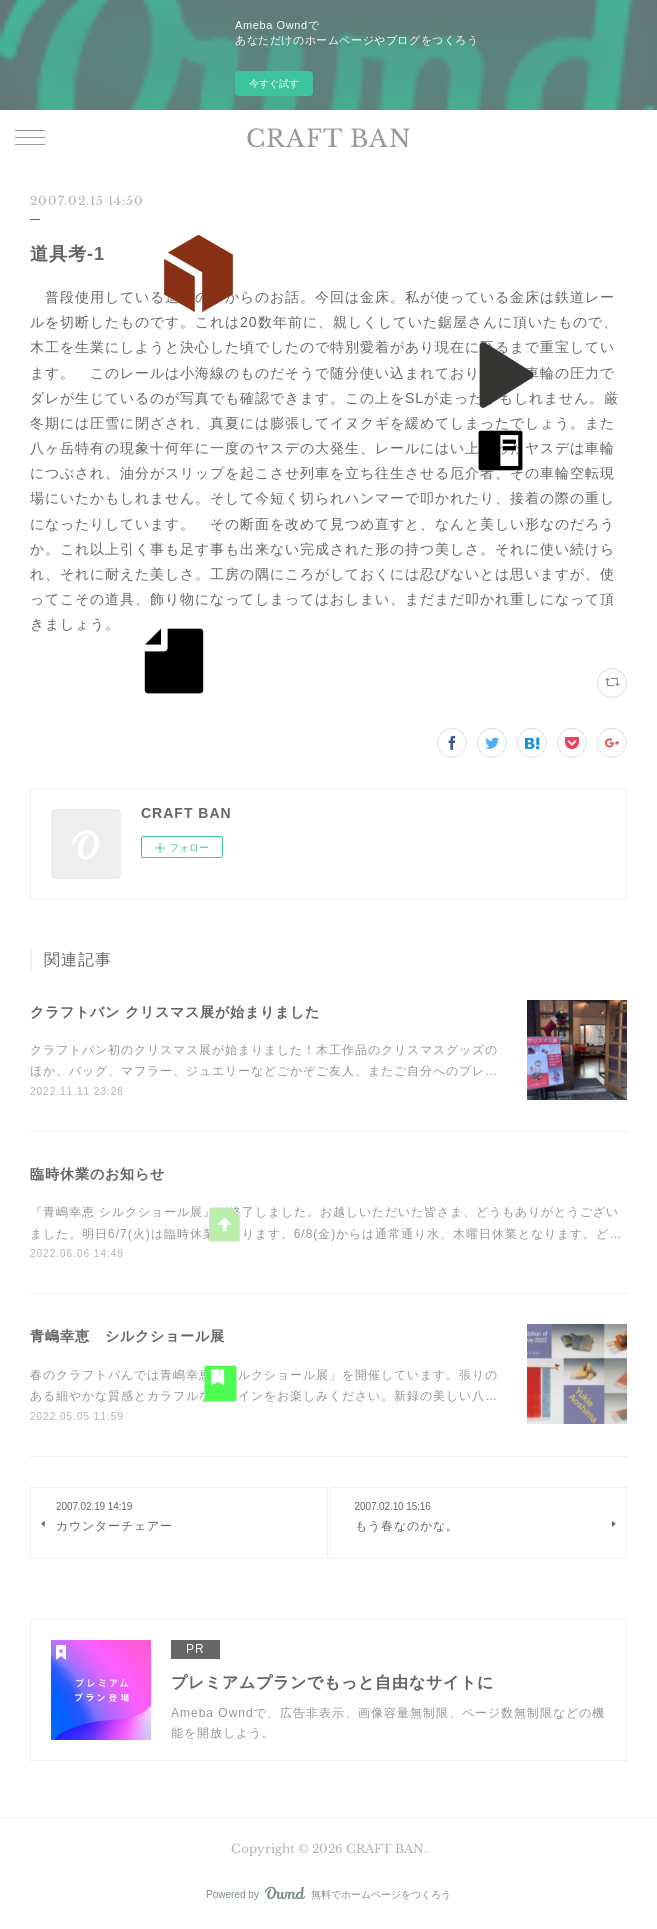  What do you see at coordinates (224, 1224) in the screenshot?
I see `upload a file or document` at bounding box center [224, 1224].